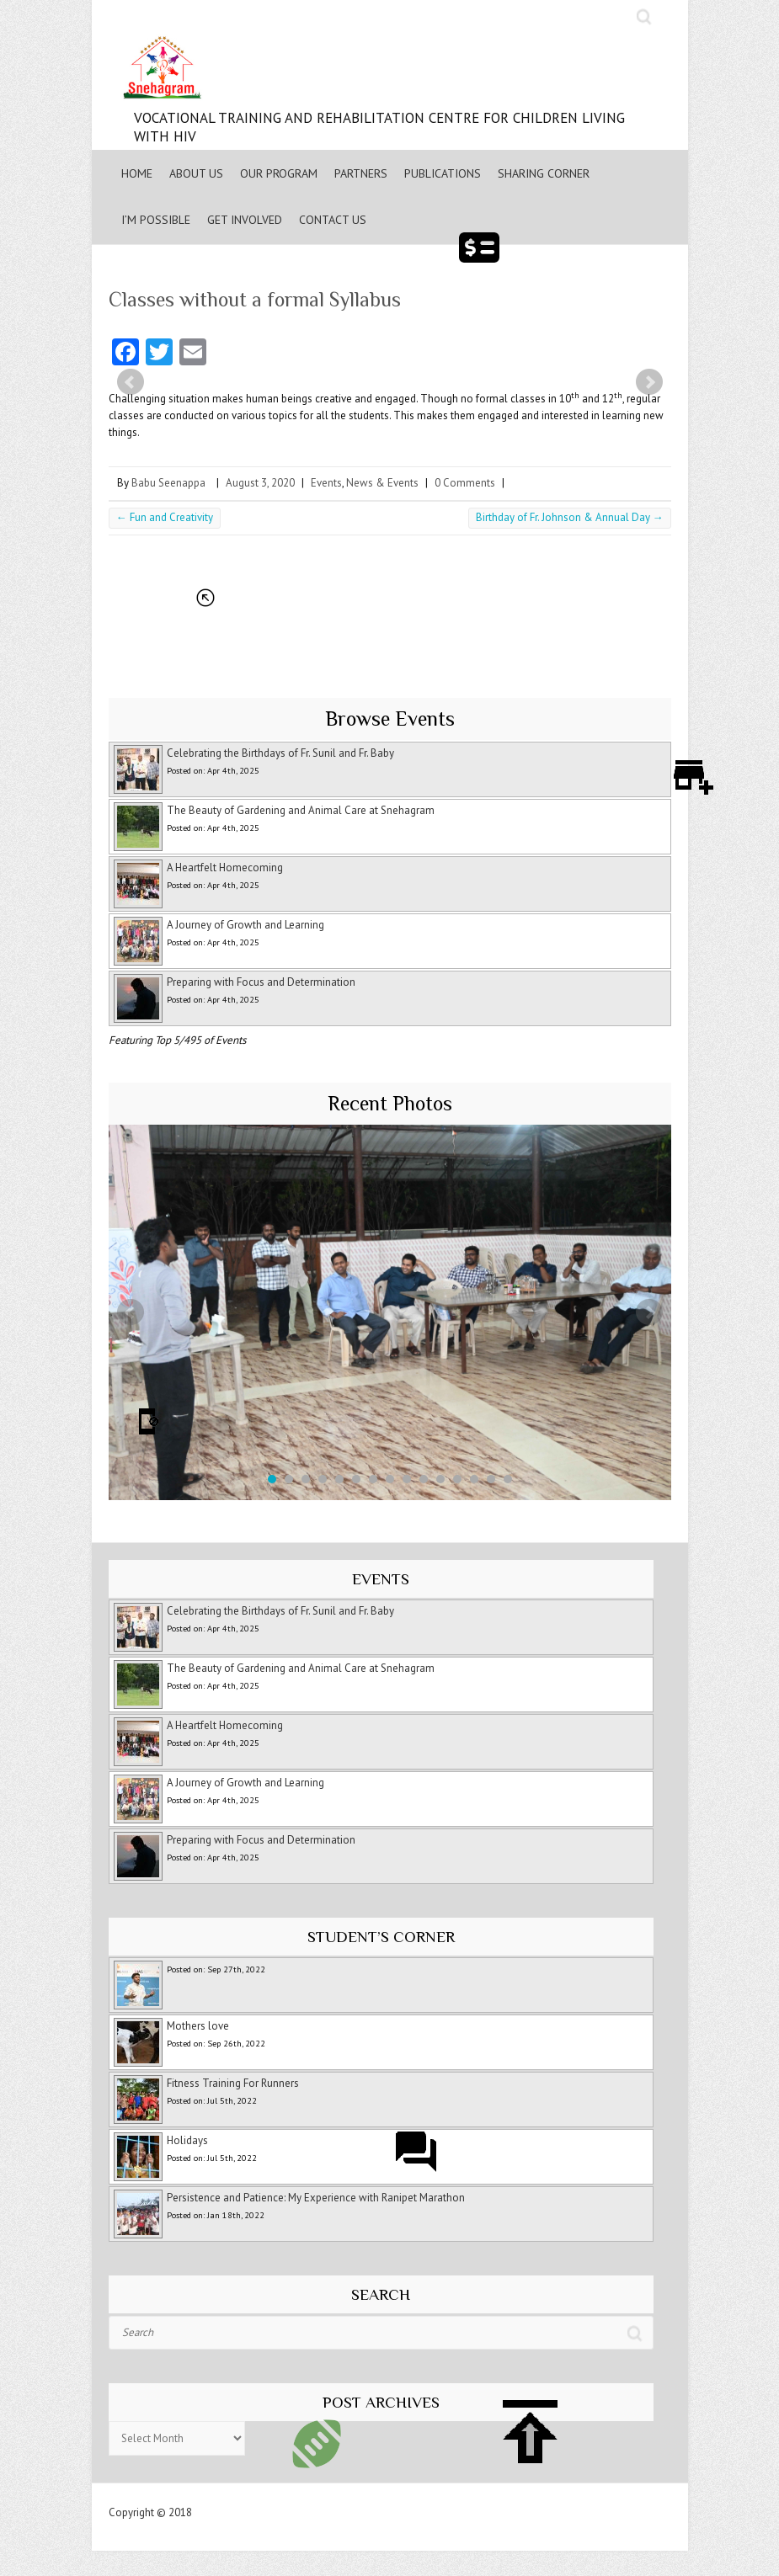  Describe the element at coordinates (693, 774) in the screenshot. I see `add a new business location` at that location.